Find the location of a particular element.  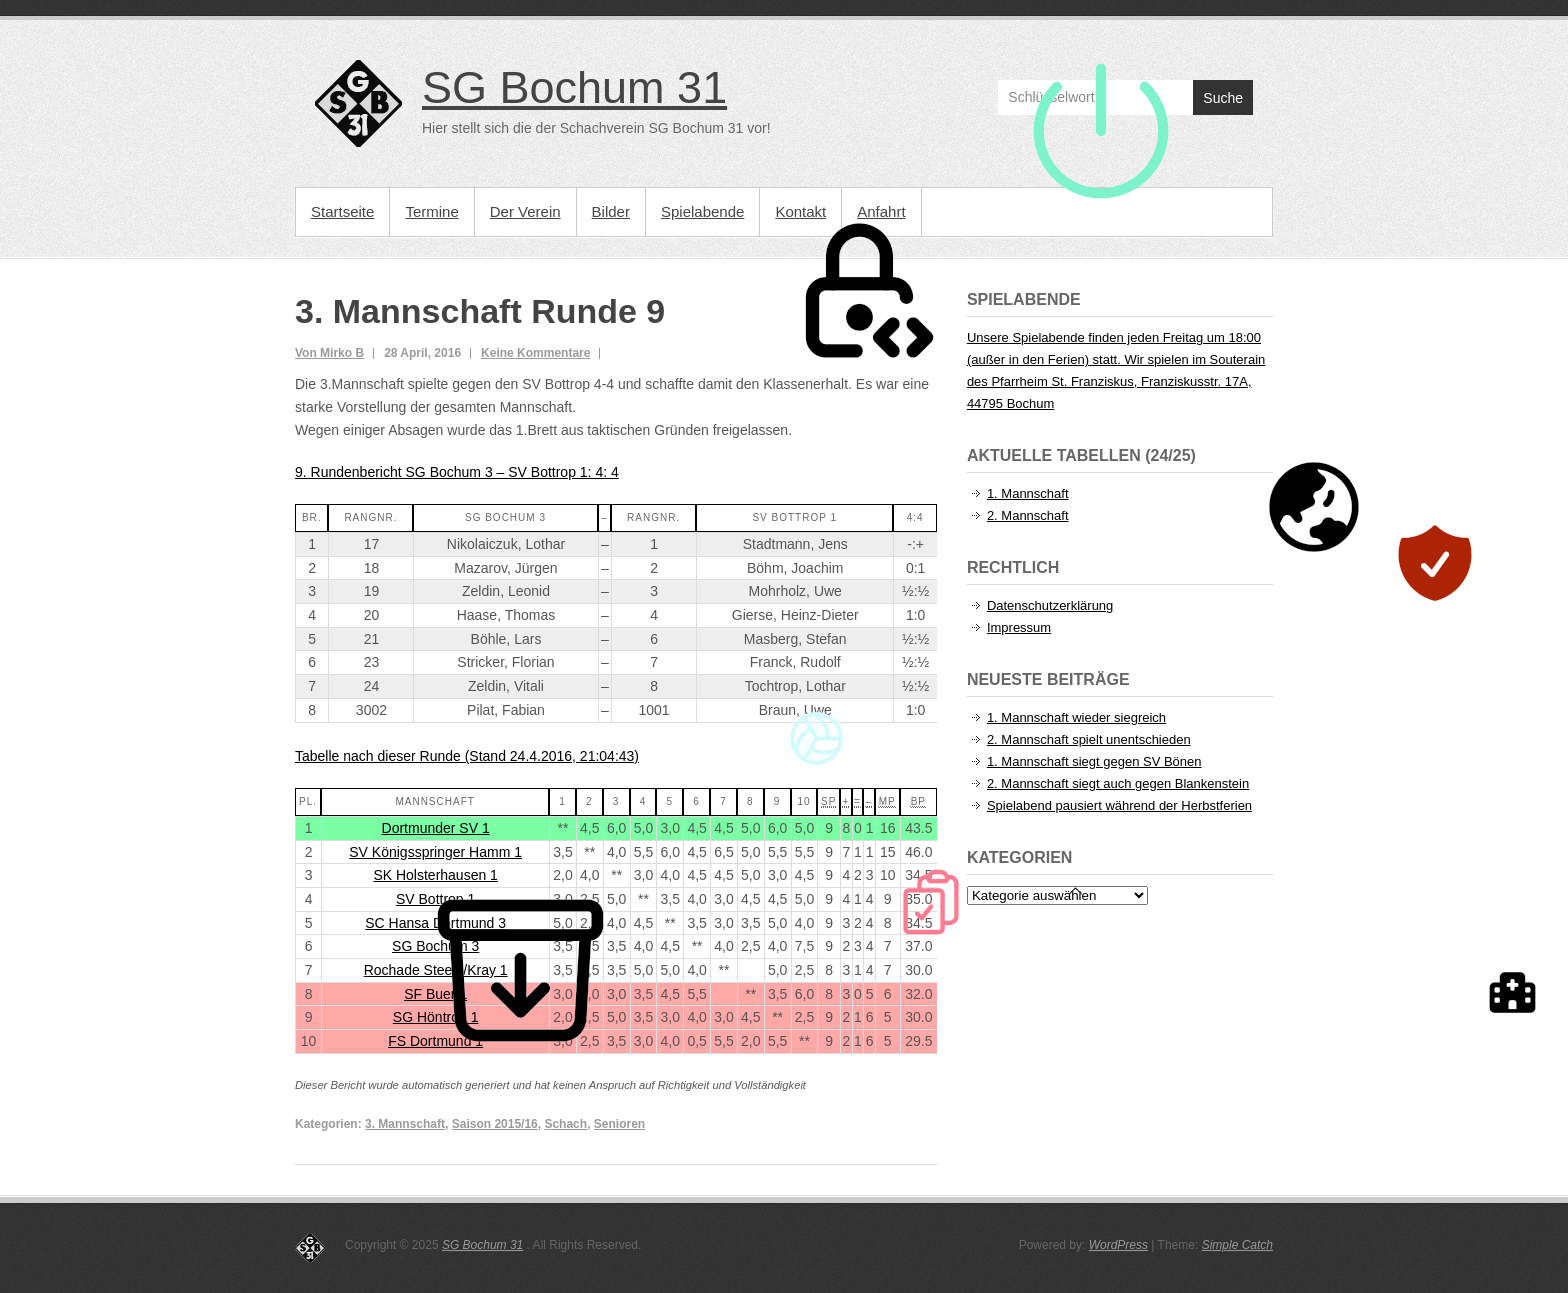

access code-protected security settings is located at coordinates (859, 290).